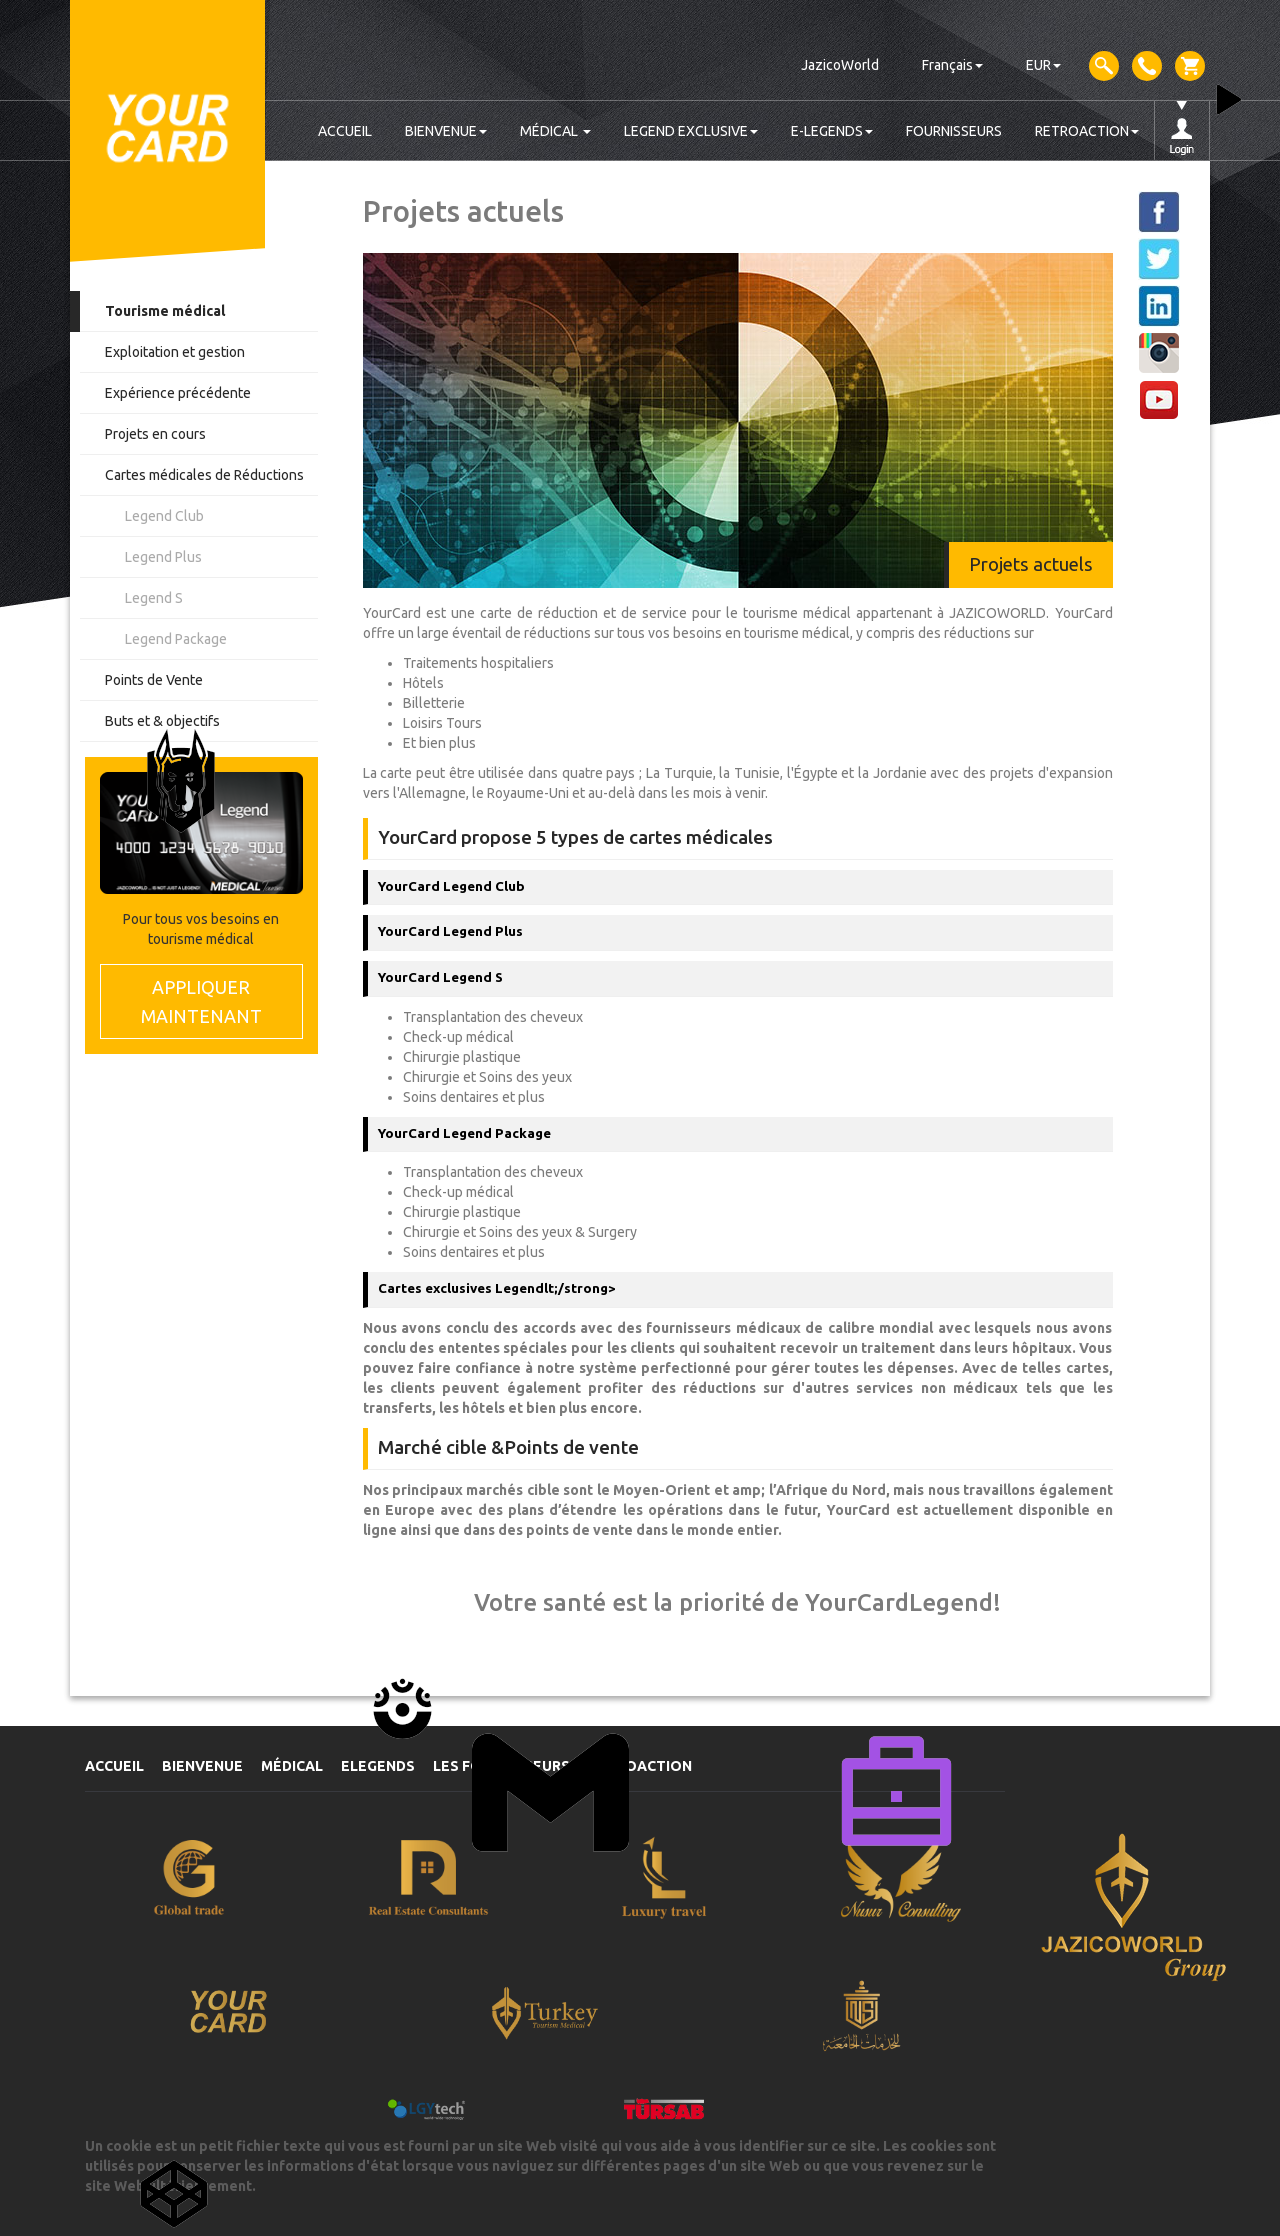 Image resolution: width=1280 pixels, height=2236 pixels. I want to click on play media or video content, so click(1226, 99).